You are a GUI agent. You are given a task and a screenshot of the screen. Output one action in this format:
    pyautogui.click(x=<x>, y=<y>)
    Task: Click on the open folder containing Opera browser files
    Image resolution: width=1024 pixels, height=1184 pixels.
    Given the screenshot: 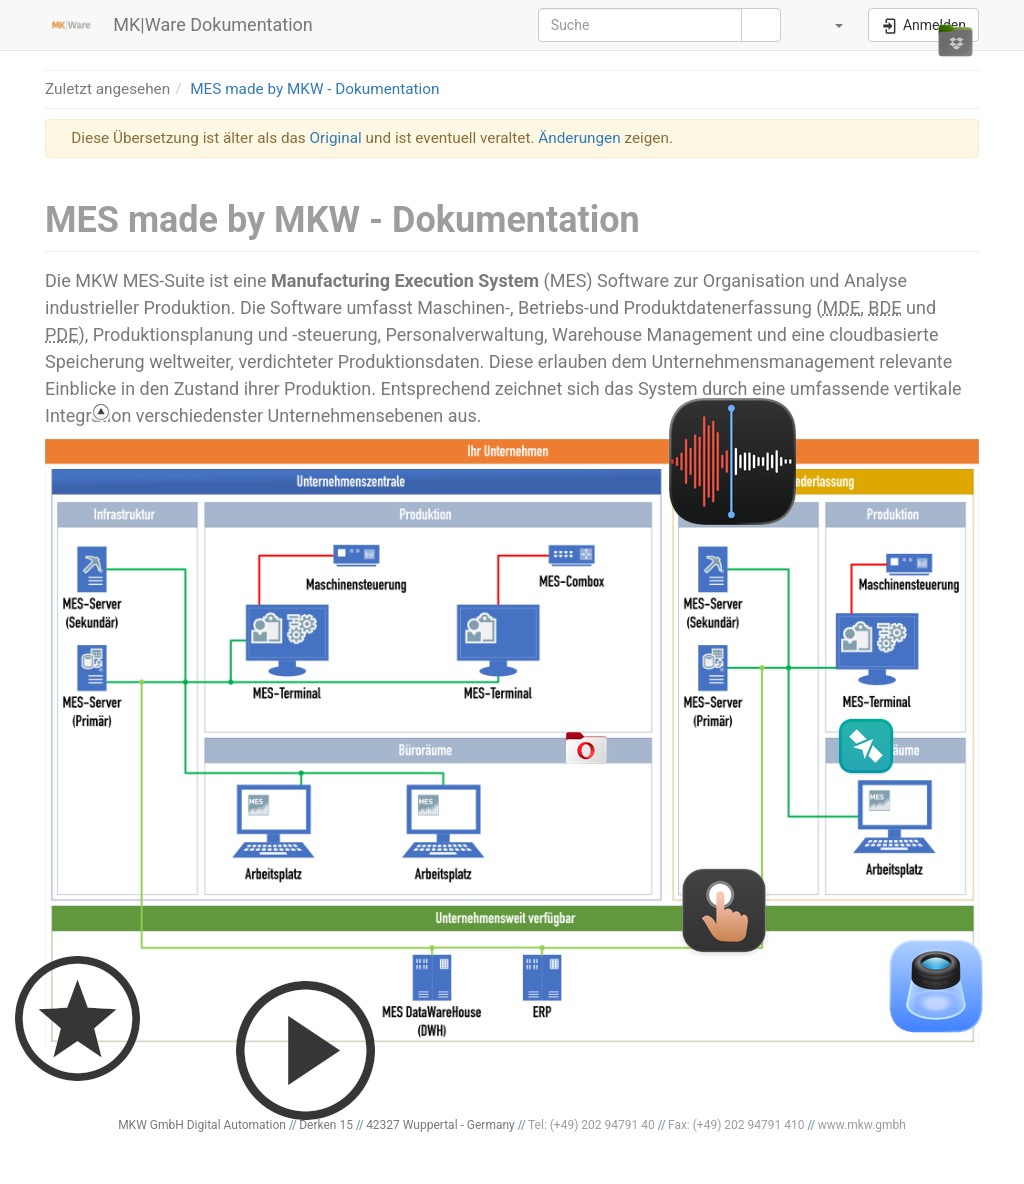 What is the action you would take?
    pyautogui.click(x=586, y=749)
    